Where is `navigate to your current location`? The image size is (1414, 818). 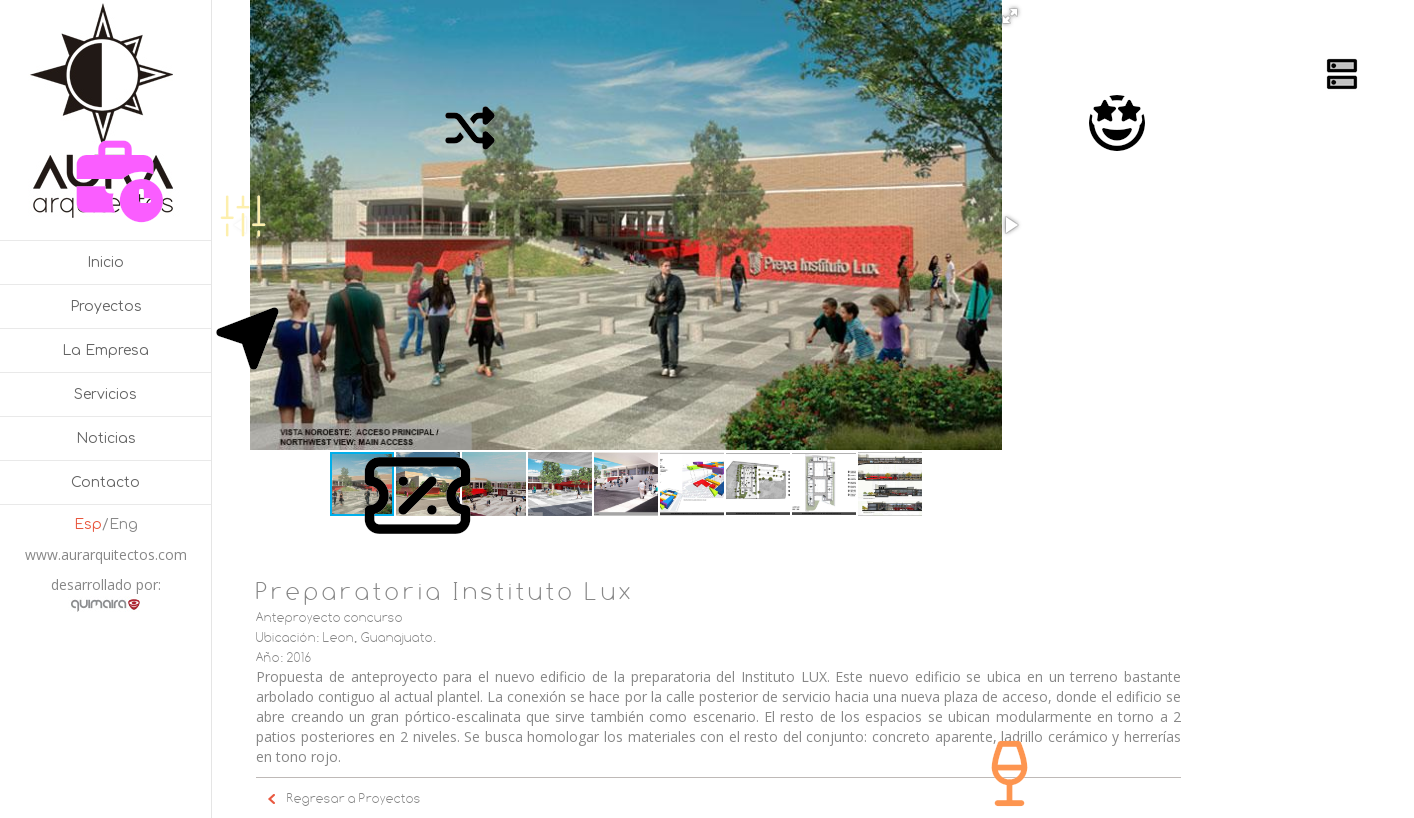 navigate to your current location is located at coordinates (249, 336).